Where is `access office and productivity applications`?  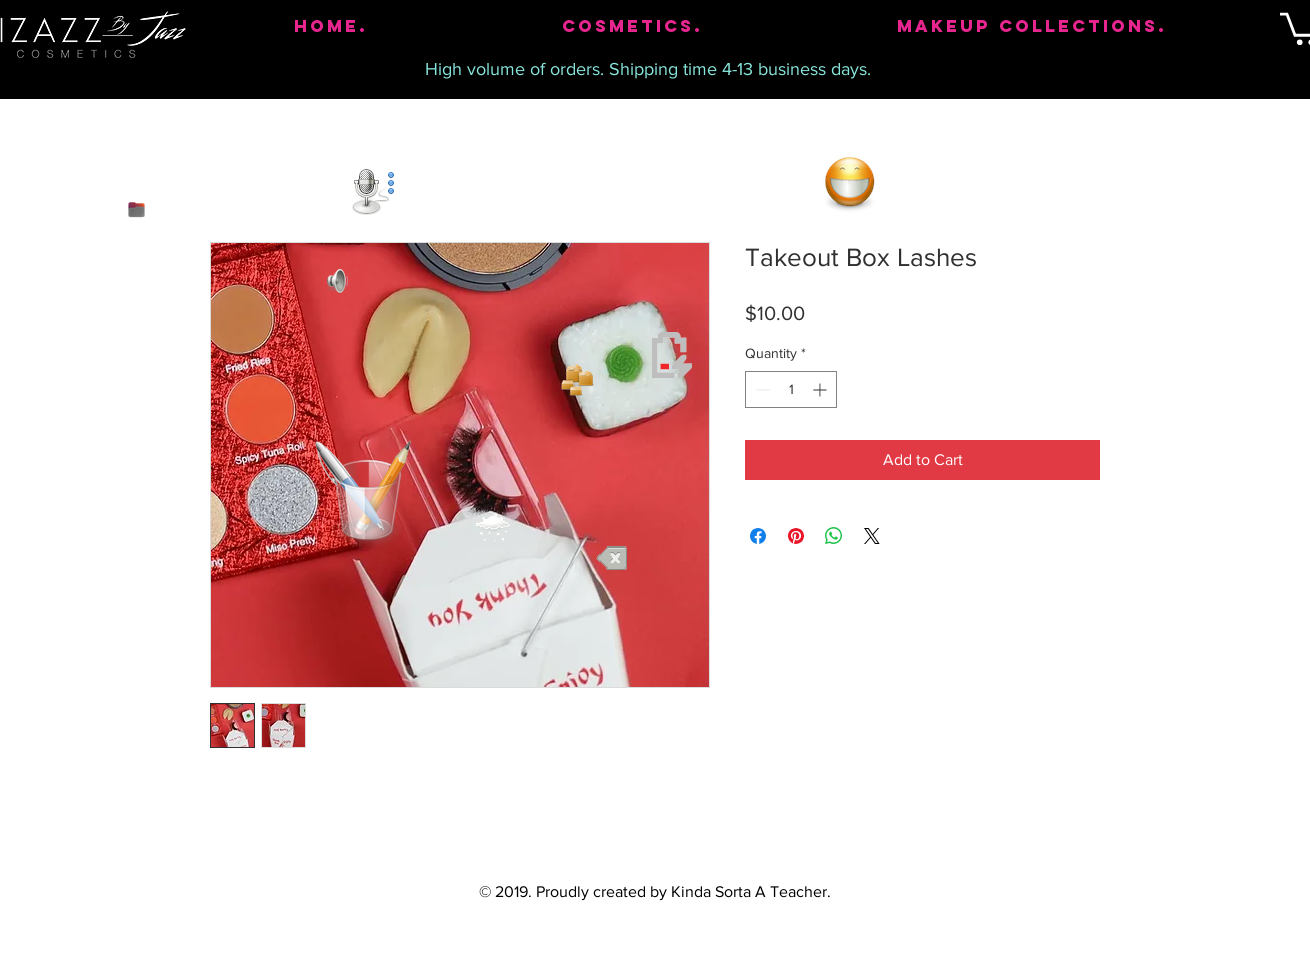
access office and productivity applications is located at coordinates (365, 489).